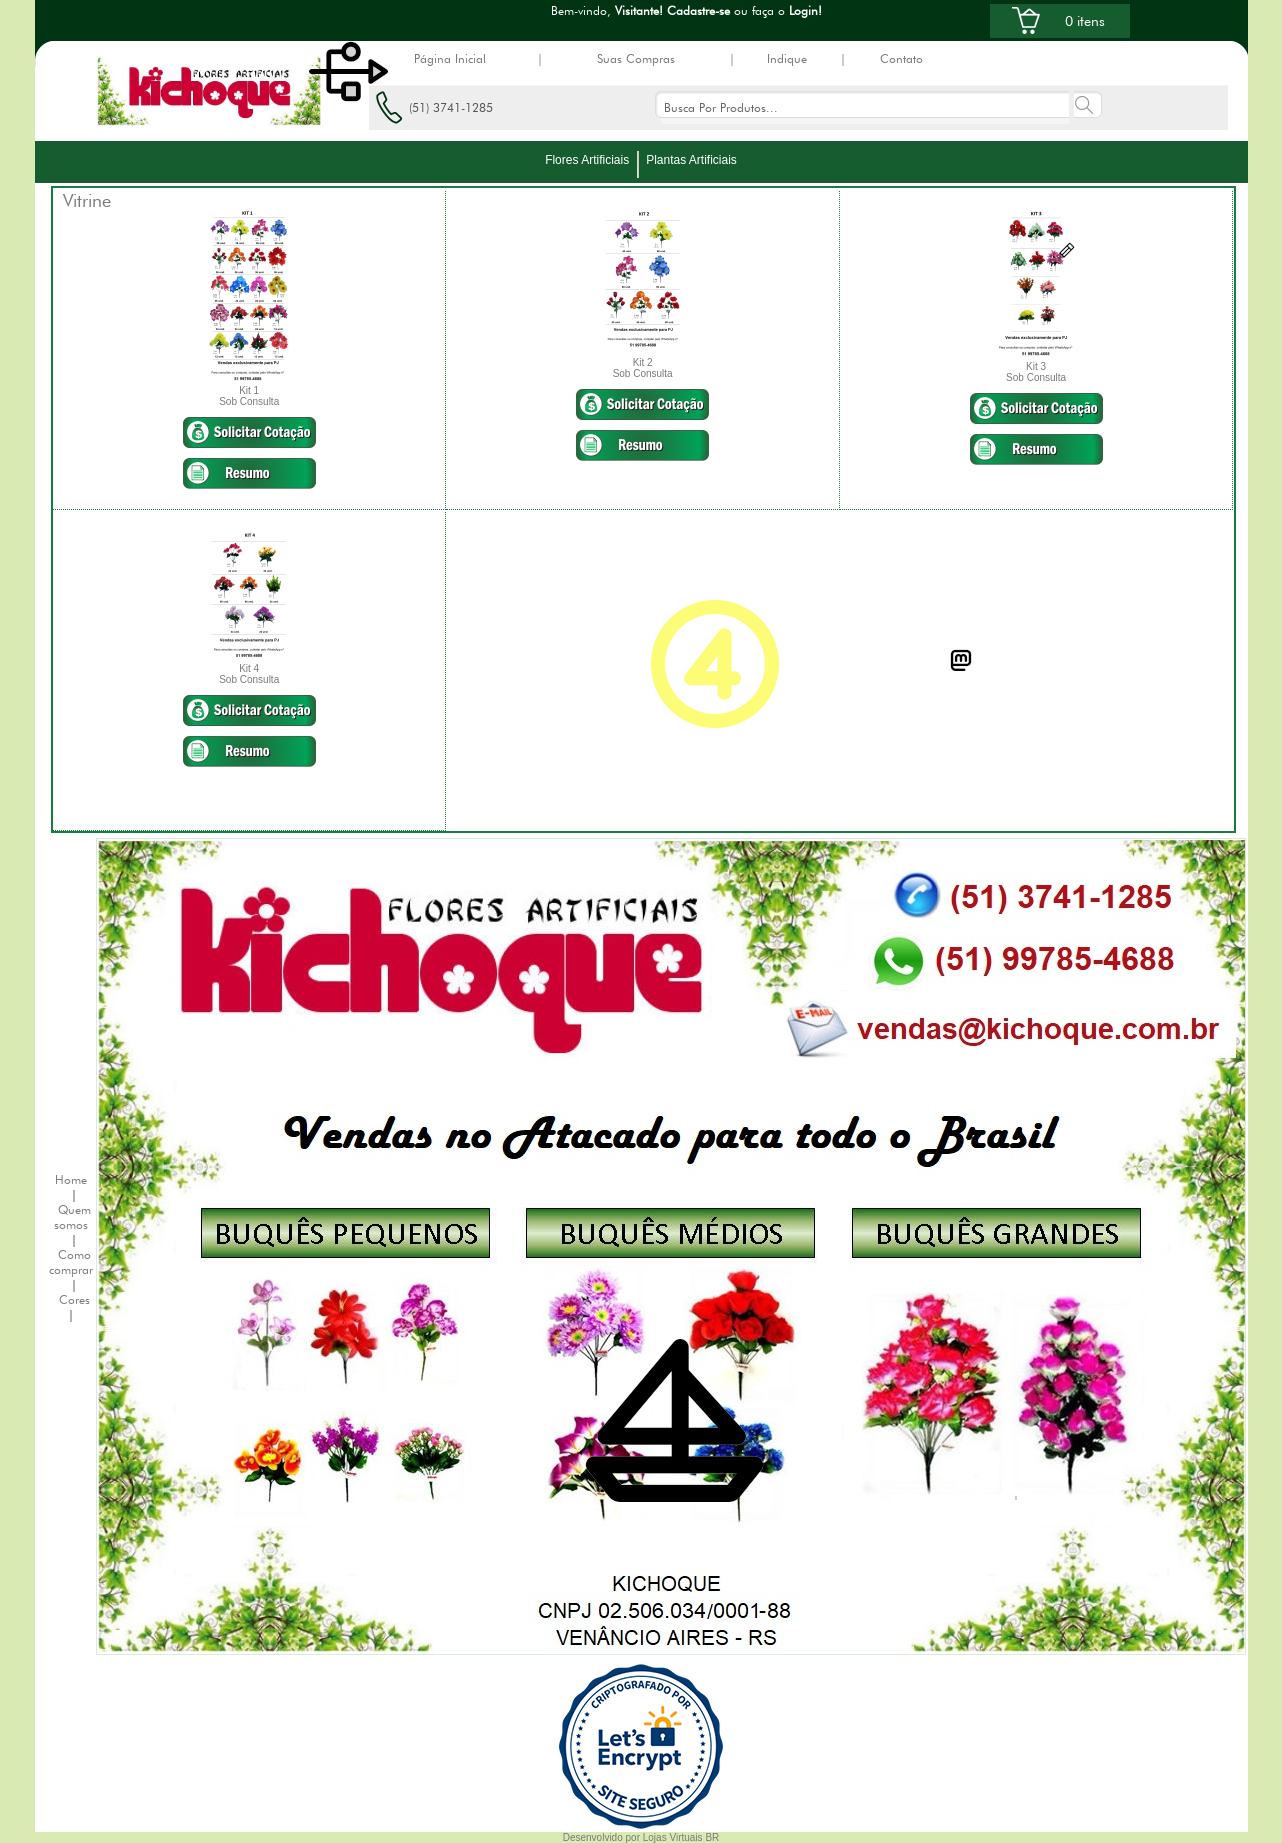  What do you see at coordinates (1066, 250) in the screenshot?
I see `edit or modify content` at bounding box center [1066, 250].